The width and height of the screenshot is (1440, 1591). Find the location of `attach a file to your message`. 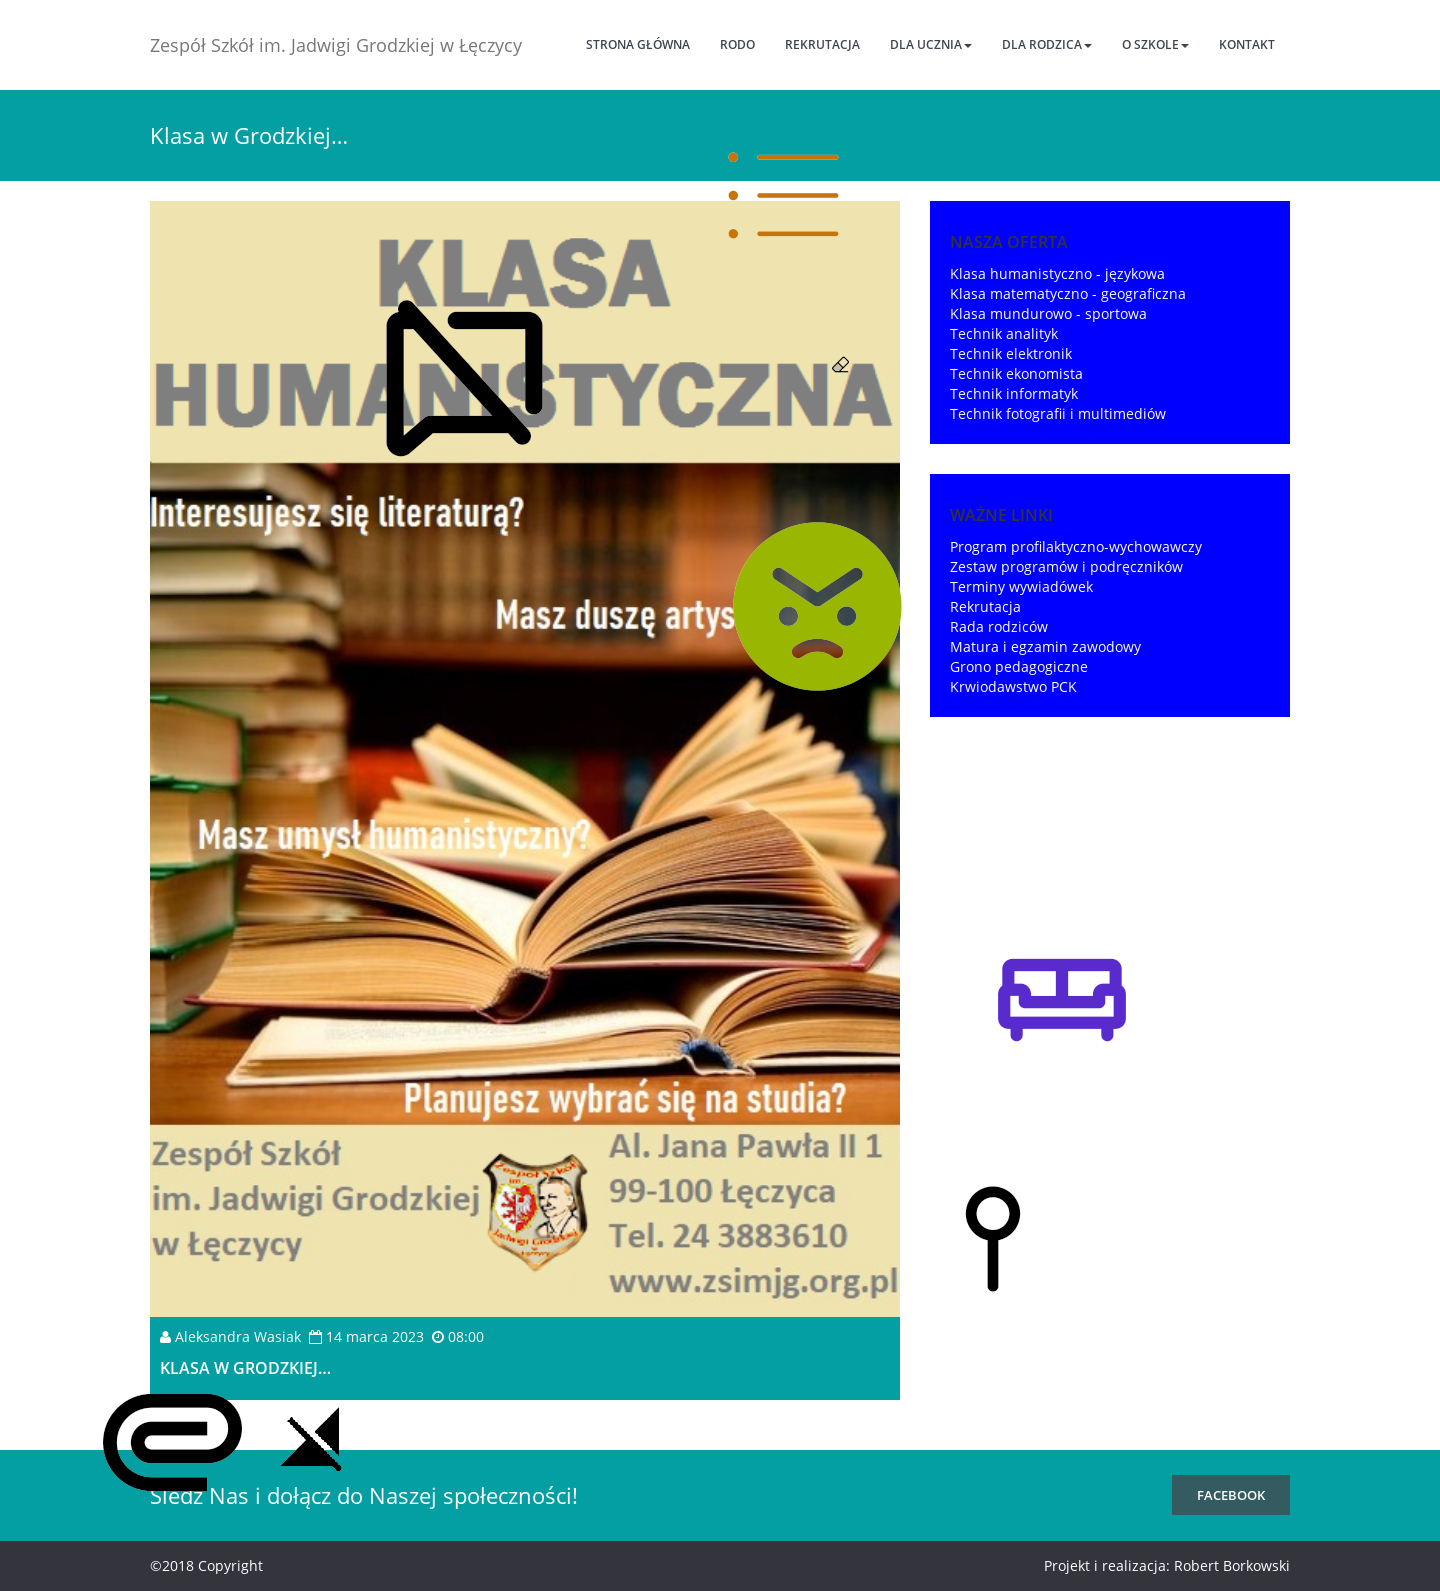

attach a file to your message is located at coordinates (172, 1442).